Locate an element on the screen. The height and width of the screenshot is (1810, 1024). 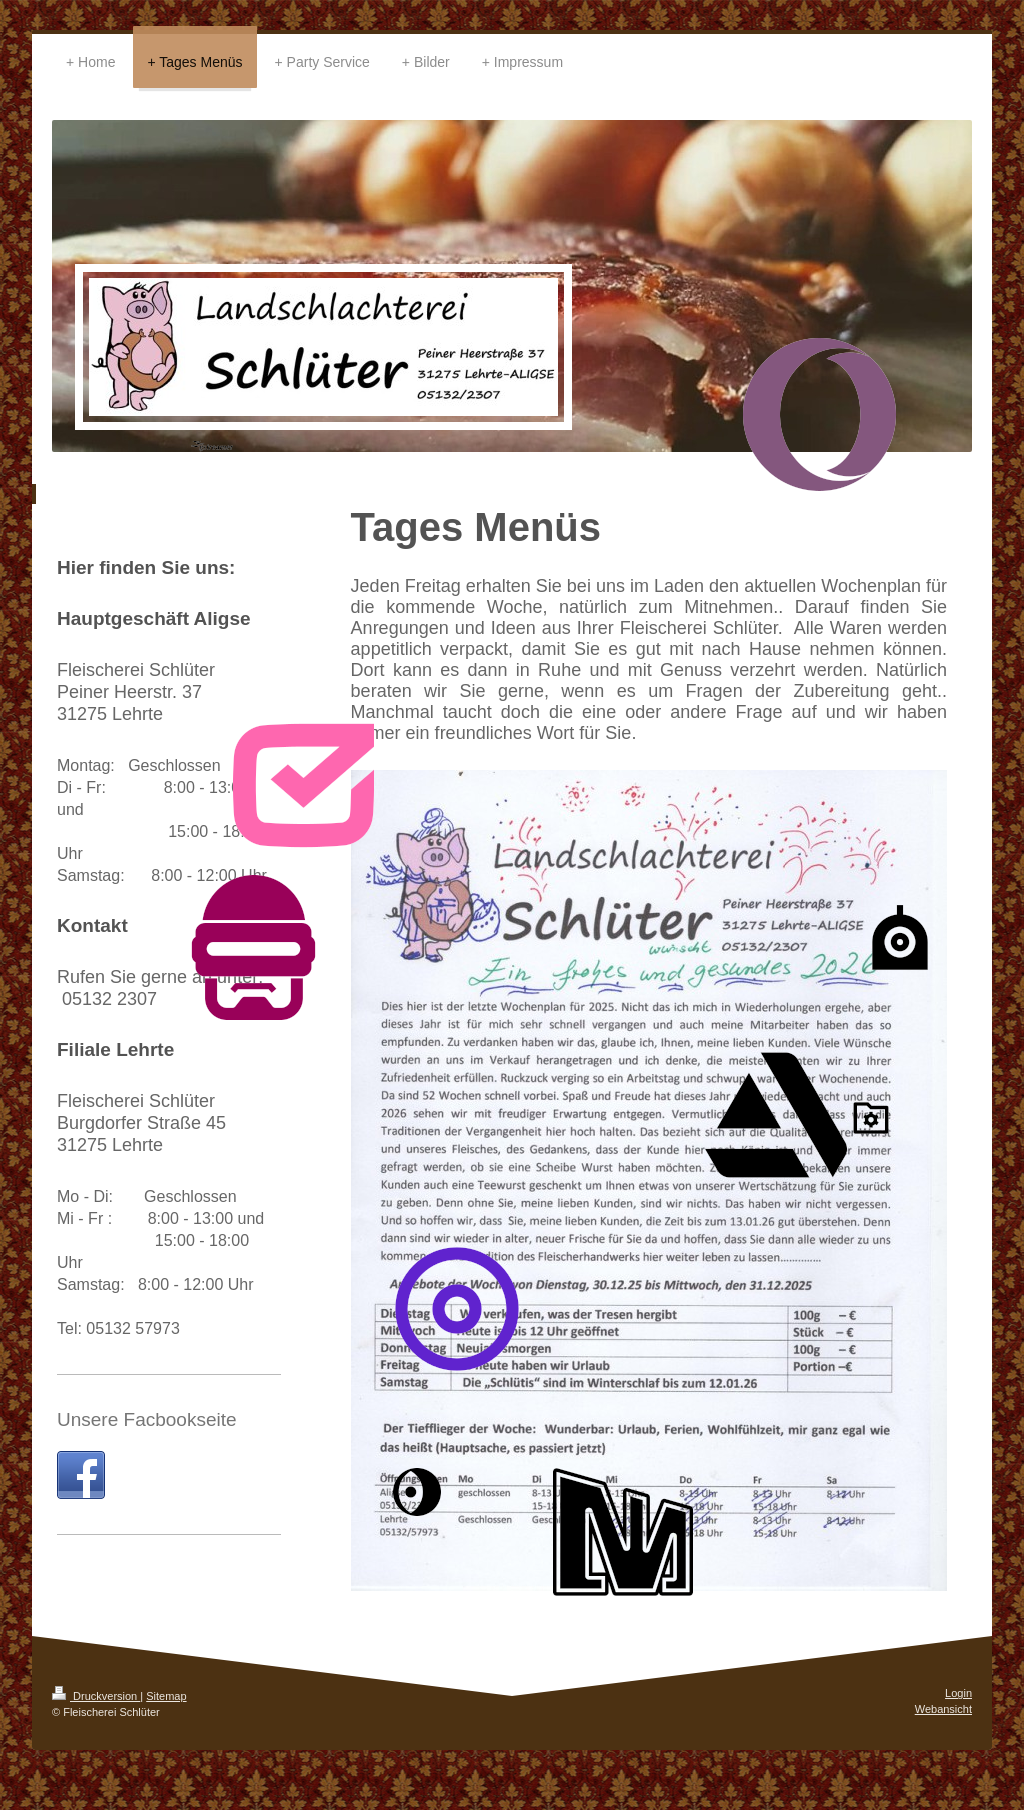
icomoon icon font service logo is located at coordinates (417, 1492).